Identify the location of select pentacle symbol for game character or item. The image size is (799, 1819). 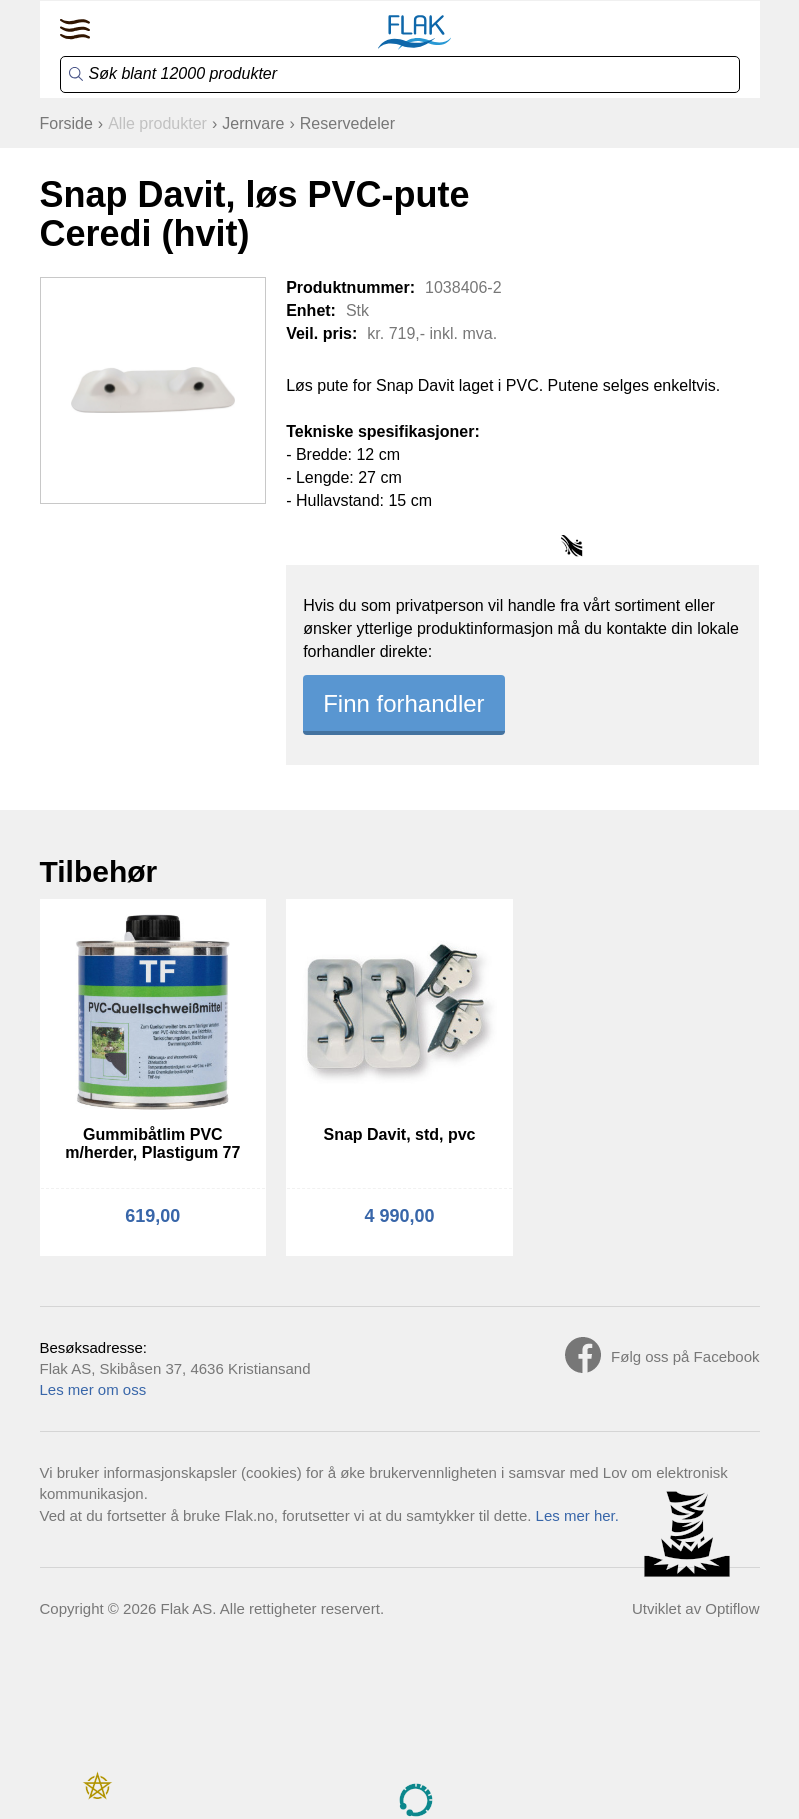
(97, 1785).